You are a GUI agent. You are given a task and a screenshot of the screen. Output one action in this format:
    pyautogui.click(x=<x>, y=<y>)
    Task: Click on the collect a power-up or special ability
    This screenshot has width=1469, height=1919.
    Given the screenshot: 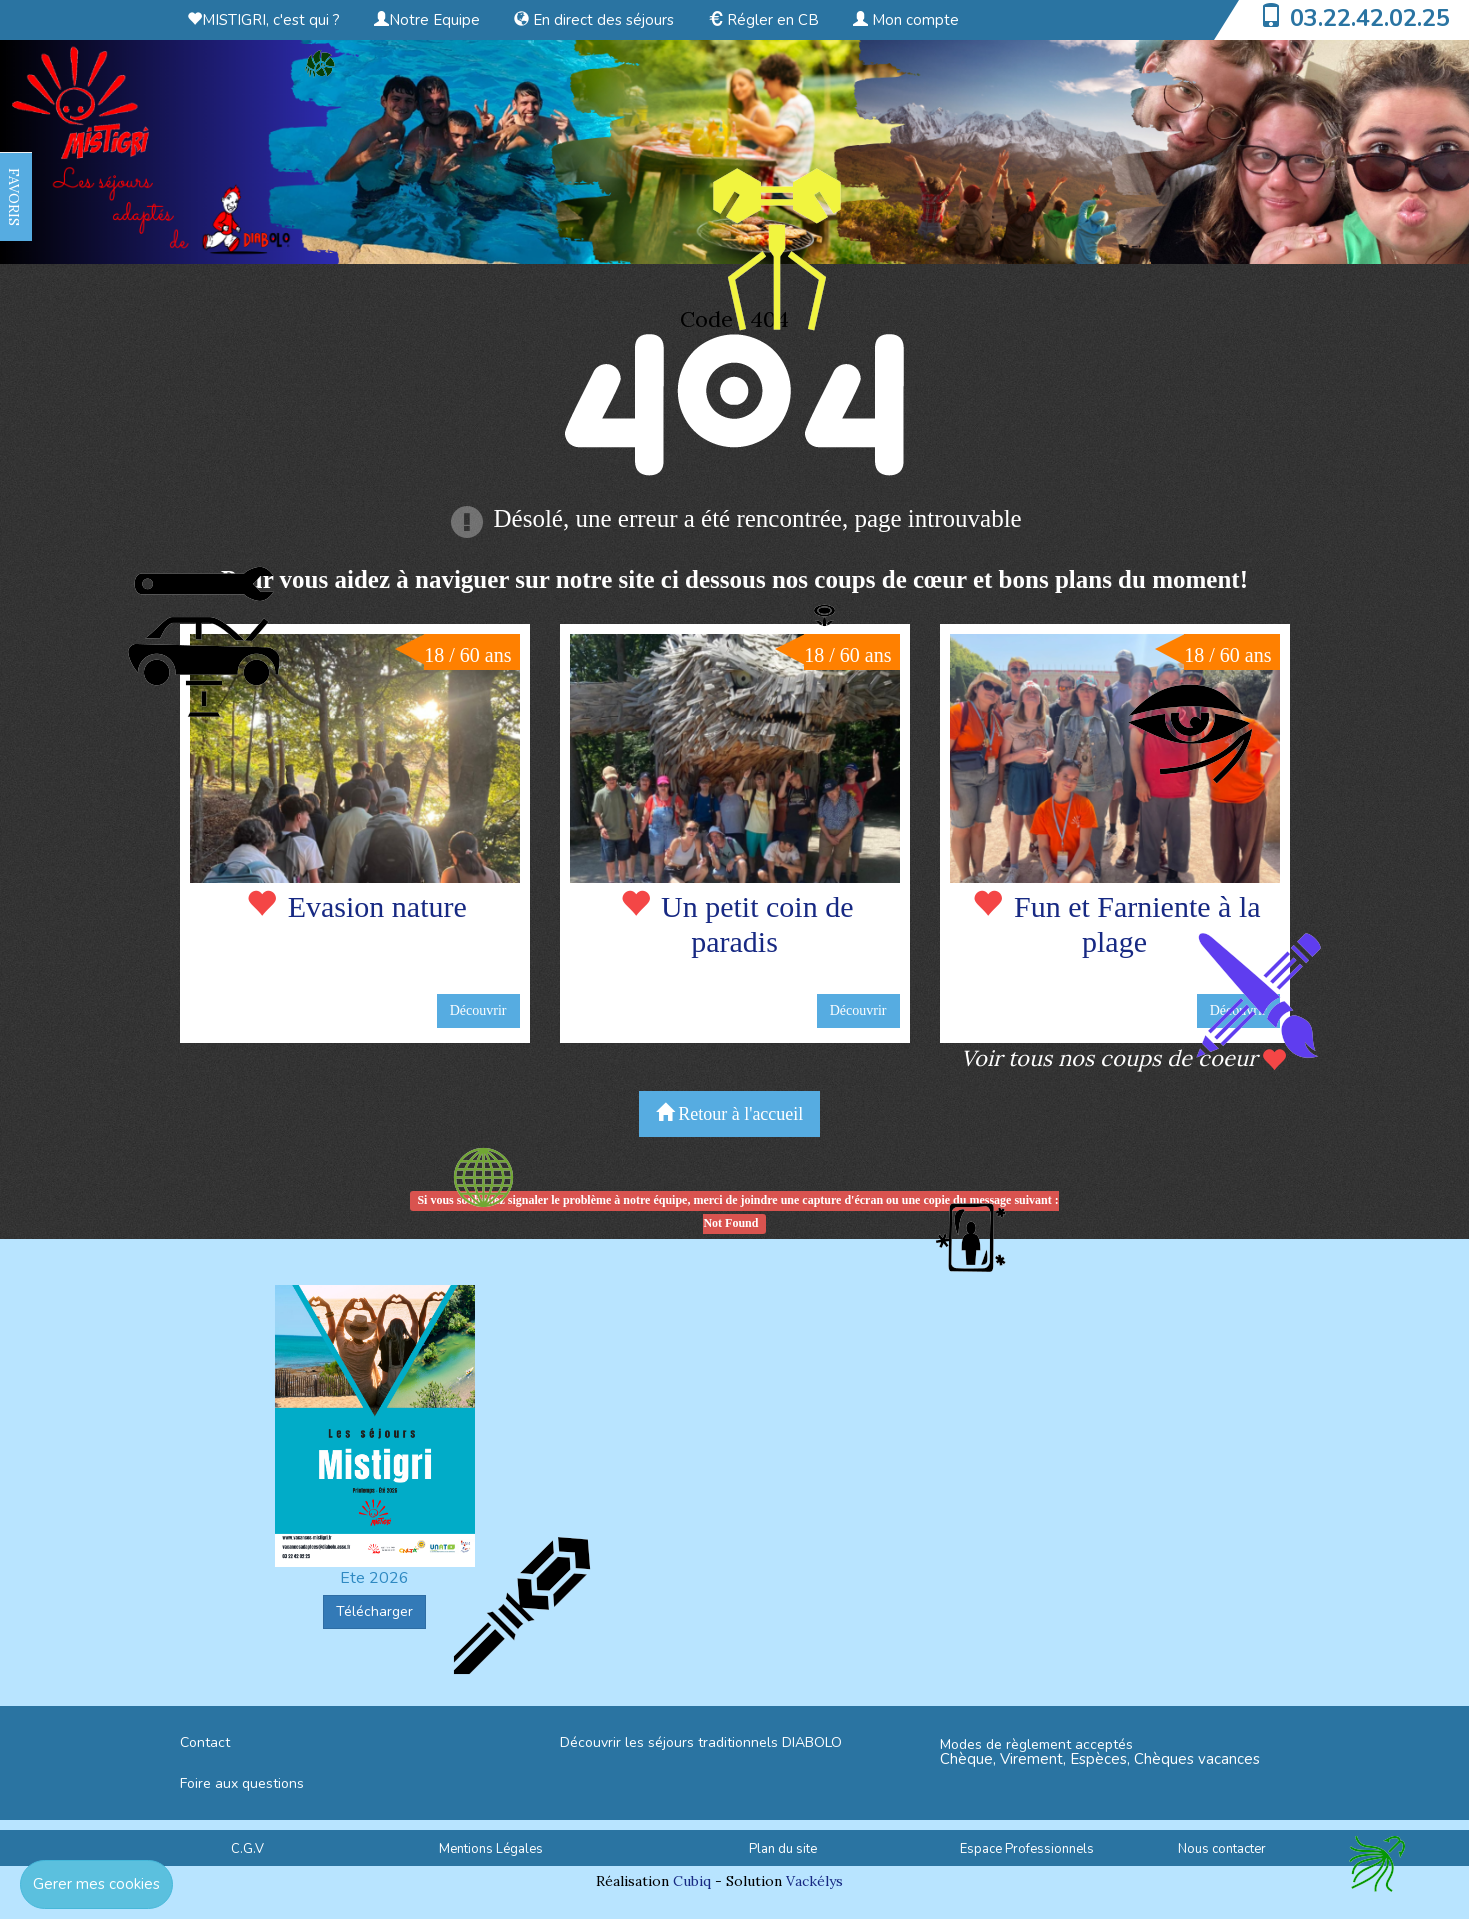 What is the action you would take?
    pyautogui.click(x=824, y=614)
    